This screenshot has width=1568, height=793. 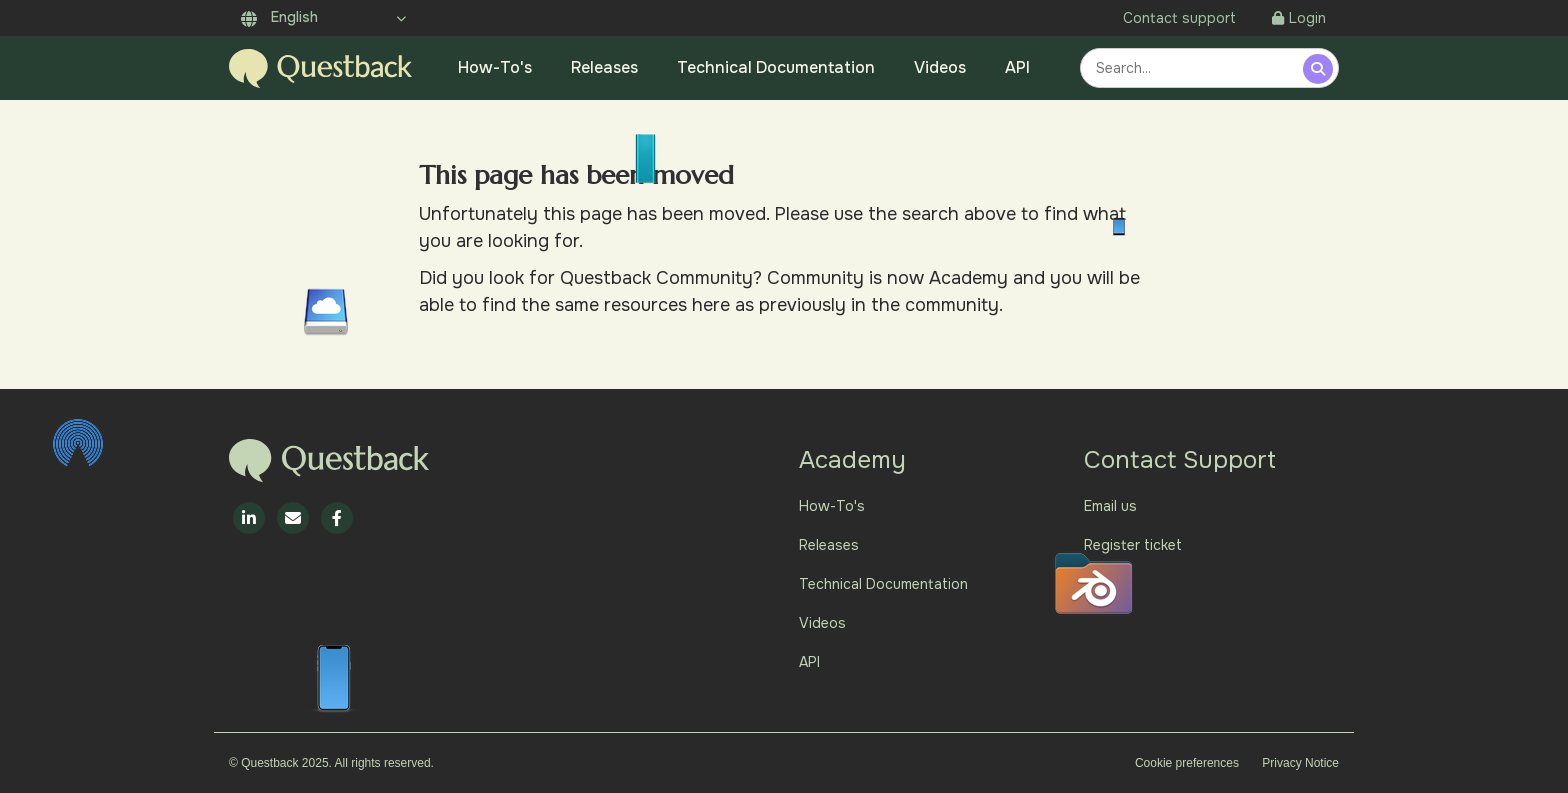 What do you see at coordinates (1093, 585) in the screenshot?
I see `open folder containing Blender project files` at bounding box center [1093, 585].